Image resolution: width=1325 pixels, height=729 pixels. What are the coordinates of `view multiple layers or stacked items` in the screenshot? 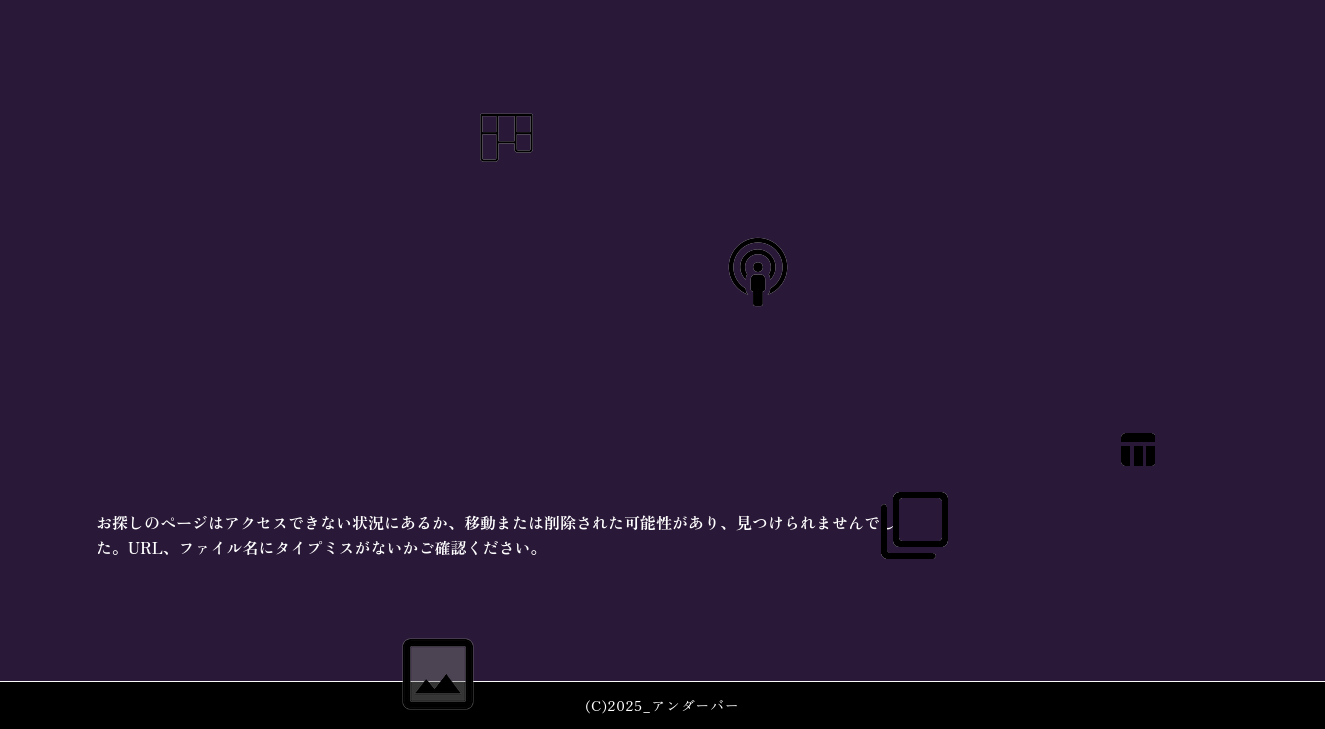 It's located at (914, 525).